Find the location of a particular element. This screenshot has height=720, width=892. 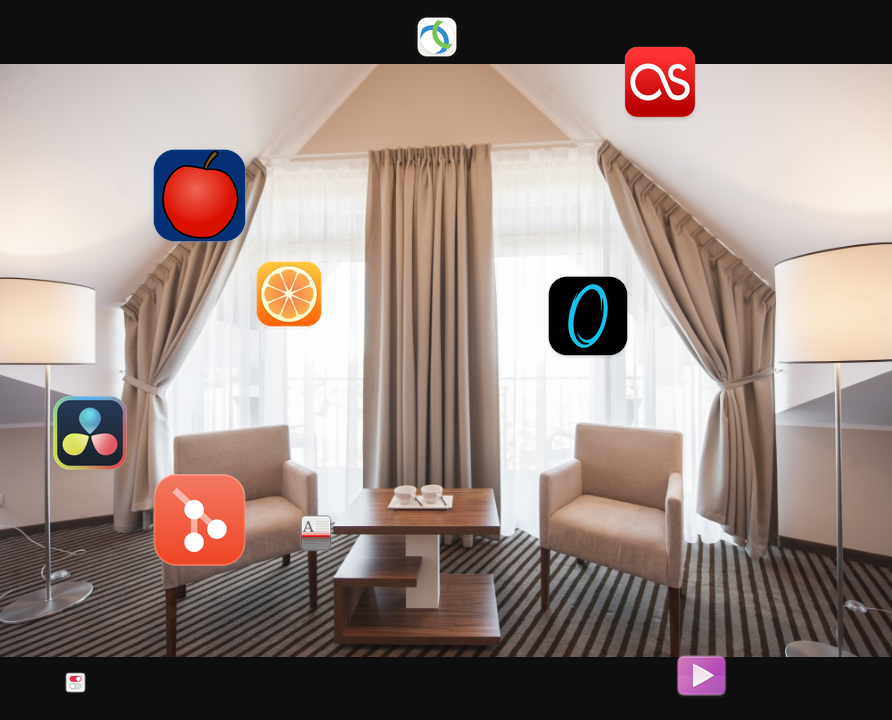

configure git version control settings is located at coordinates (199, 521).